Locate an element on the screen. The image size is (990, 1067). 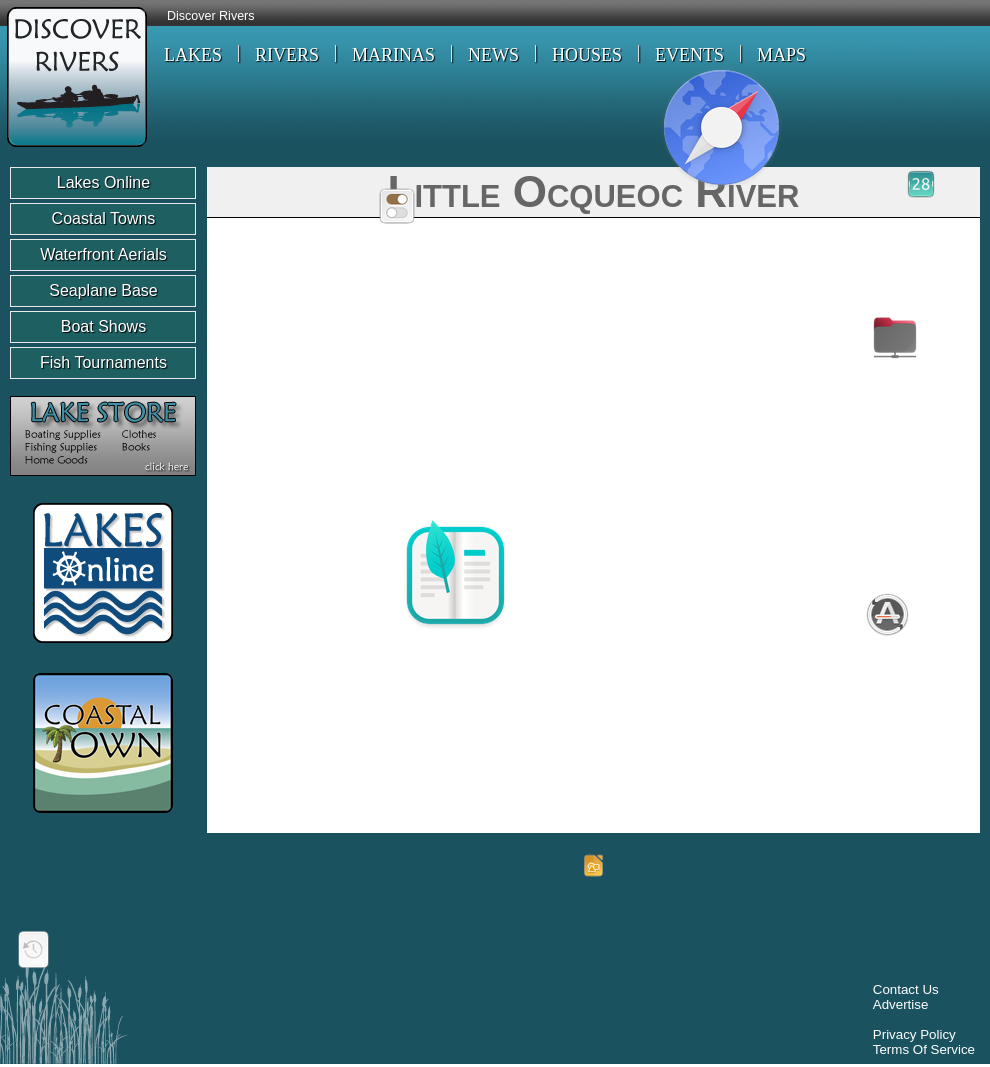
open the calendar app is located at coordinates (921, 184).